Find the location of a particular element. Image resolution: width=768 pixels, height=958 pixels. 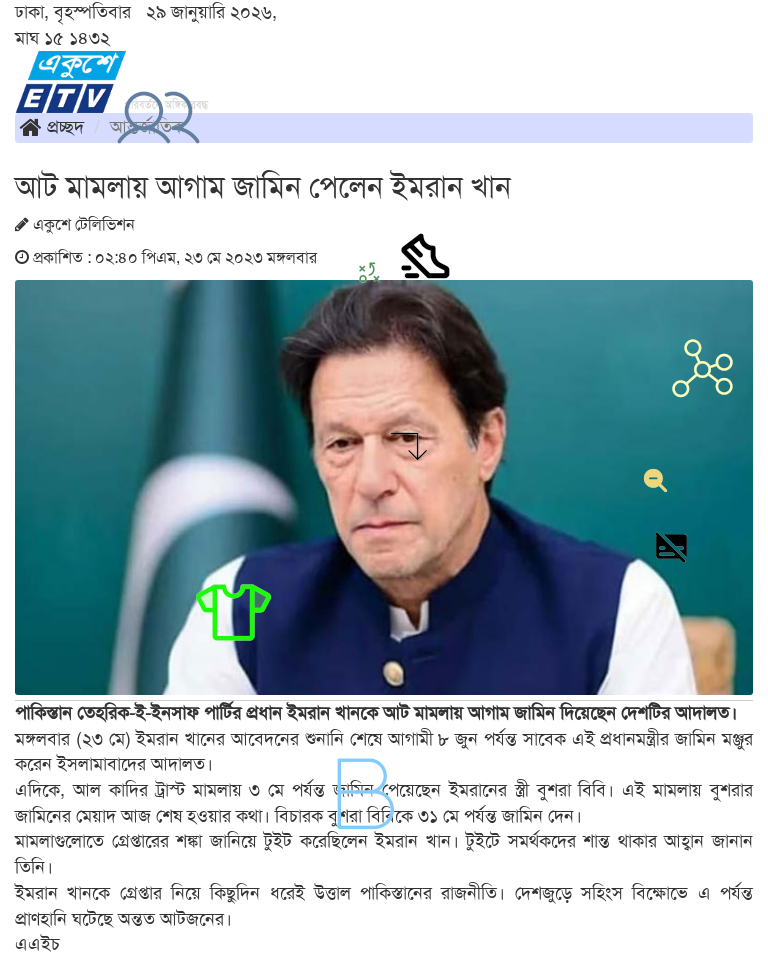

apply bold formatting to selected text is located at coordinates (360, 795).